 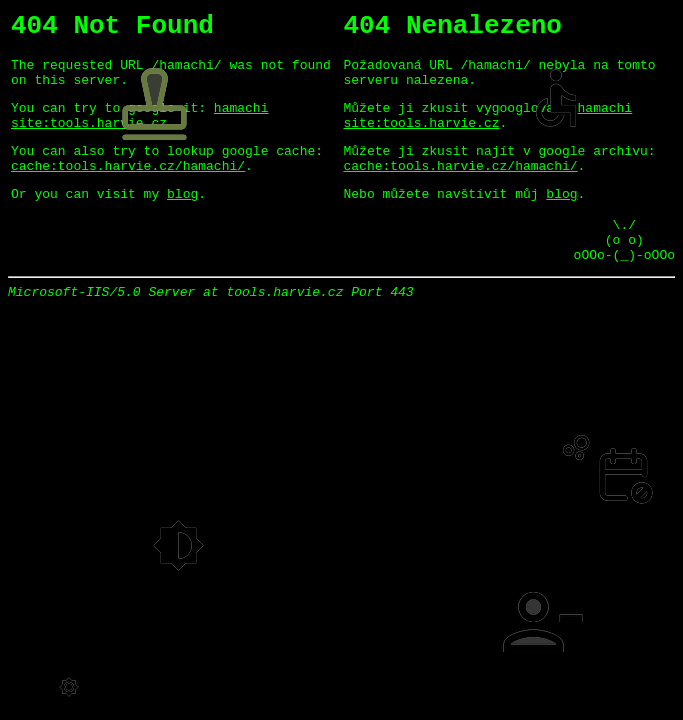 I want to click on view bubble chart visualization, so click(x=575, y=447).